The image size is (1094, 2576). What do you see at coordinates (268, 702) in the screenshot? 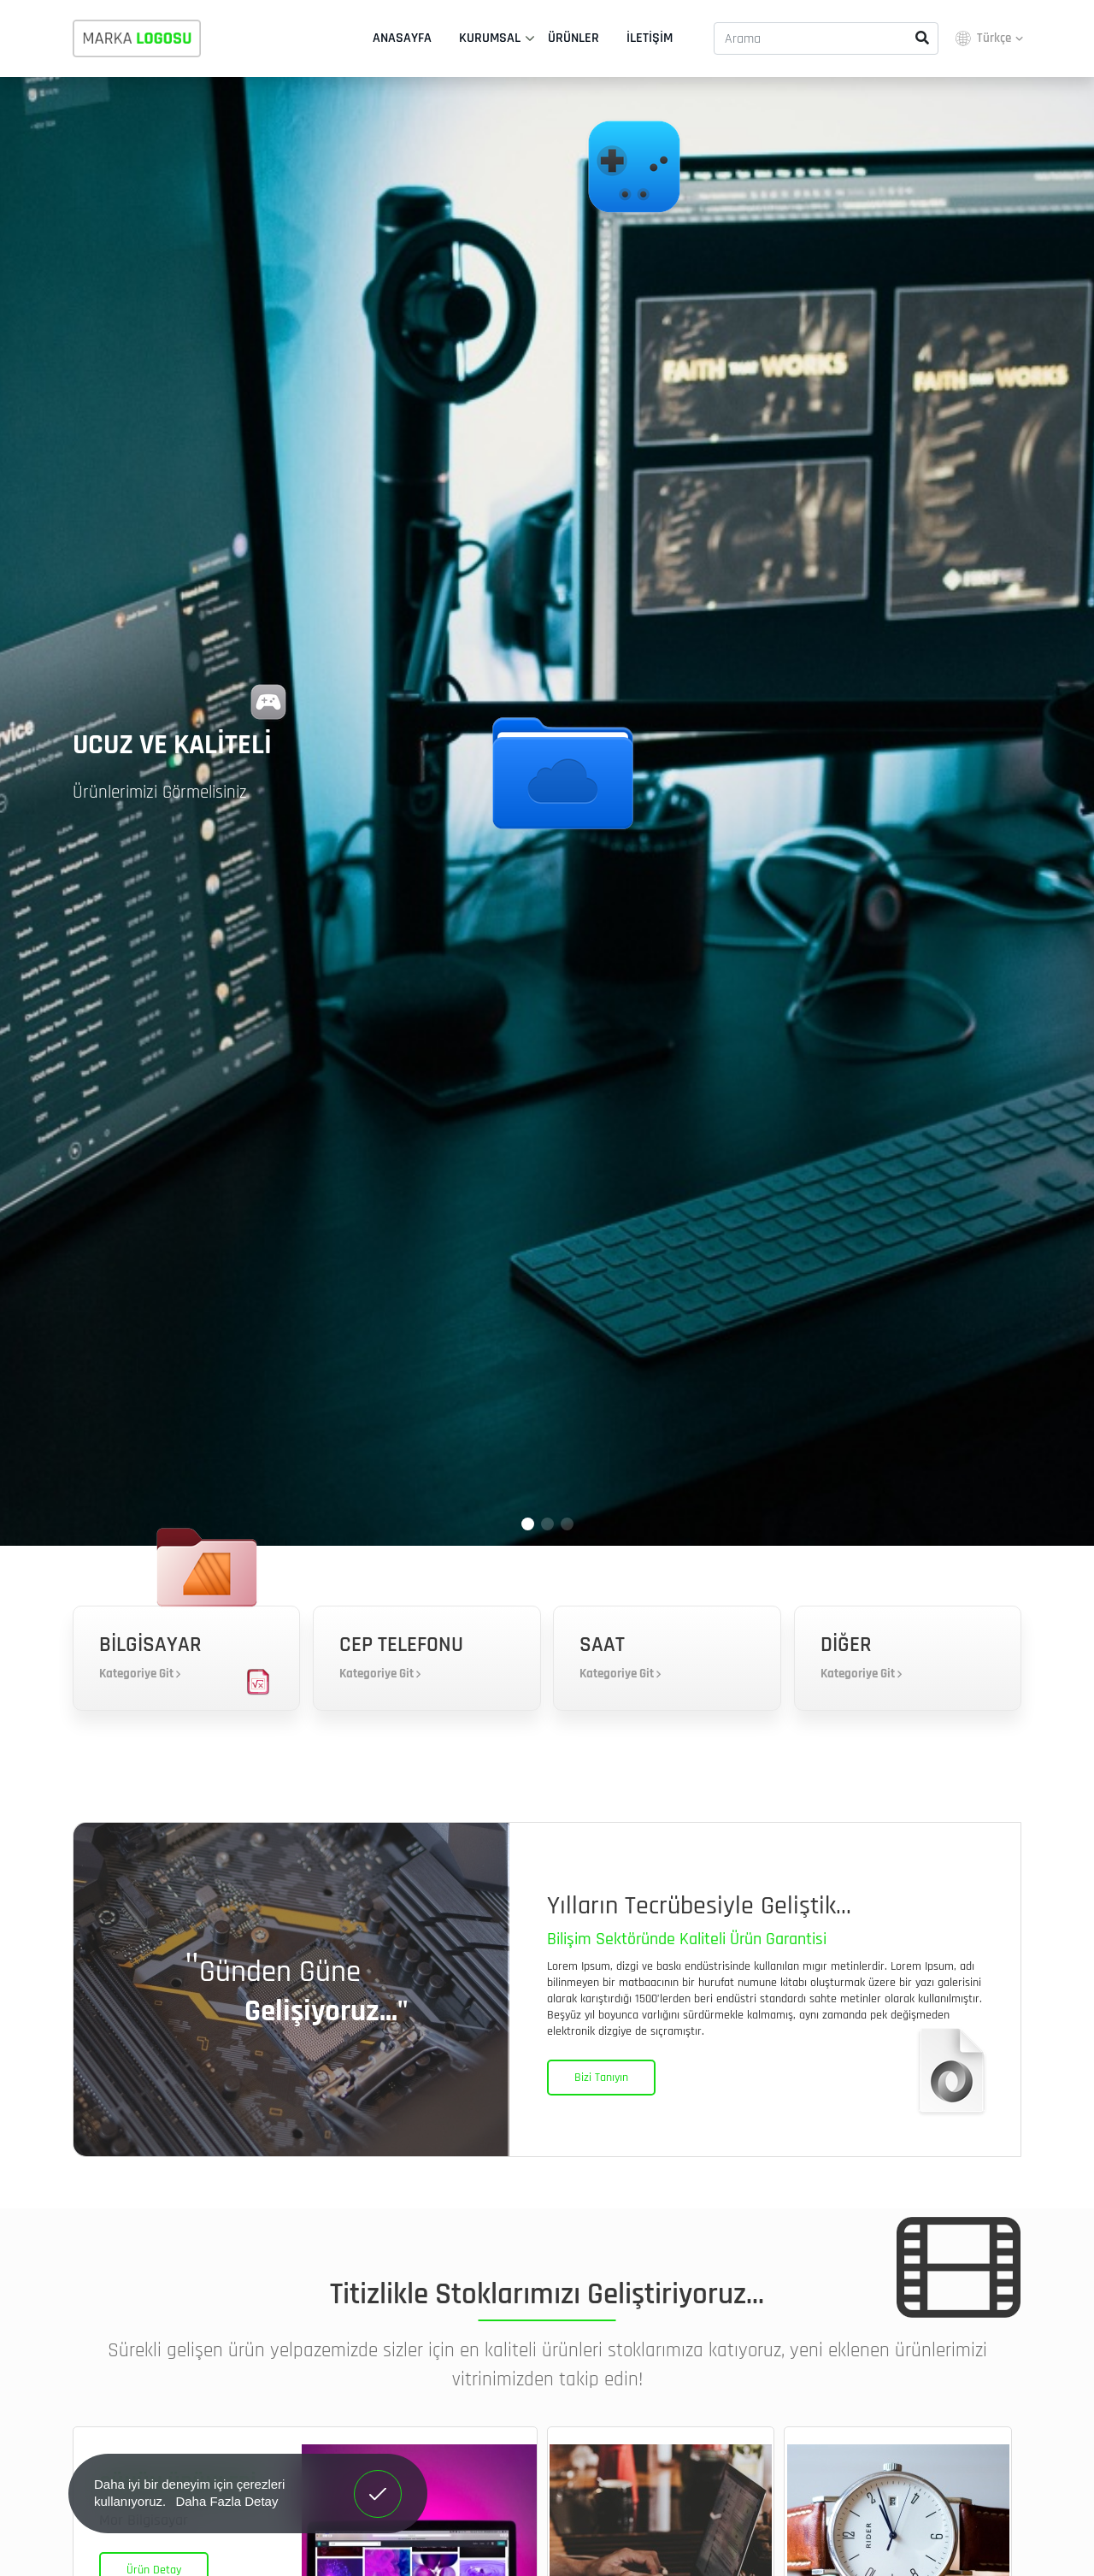
I see `open games folder or category` at bounding box center [268, 702].